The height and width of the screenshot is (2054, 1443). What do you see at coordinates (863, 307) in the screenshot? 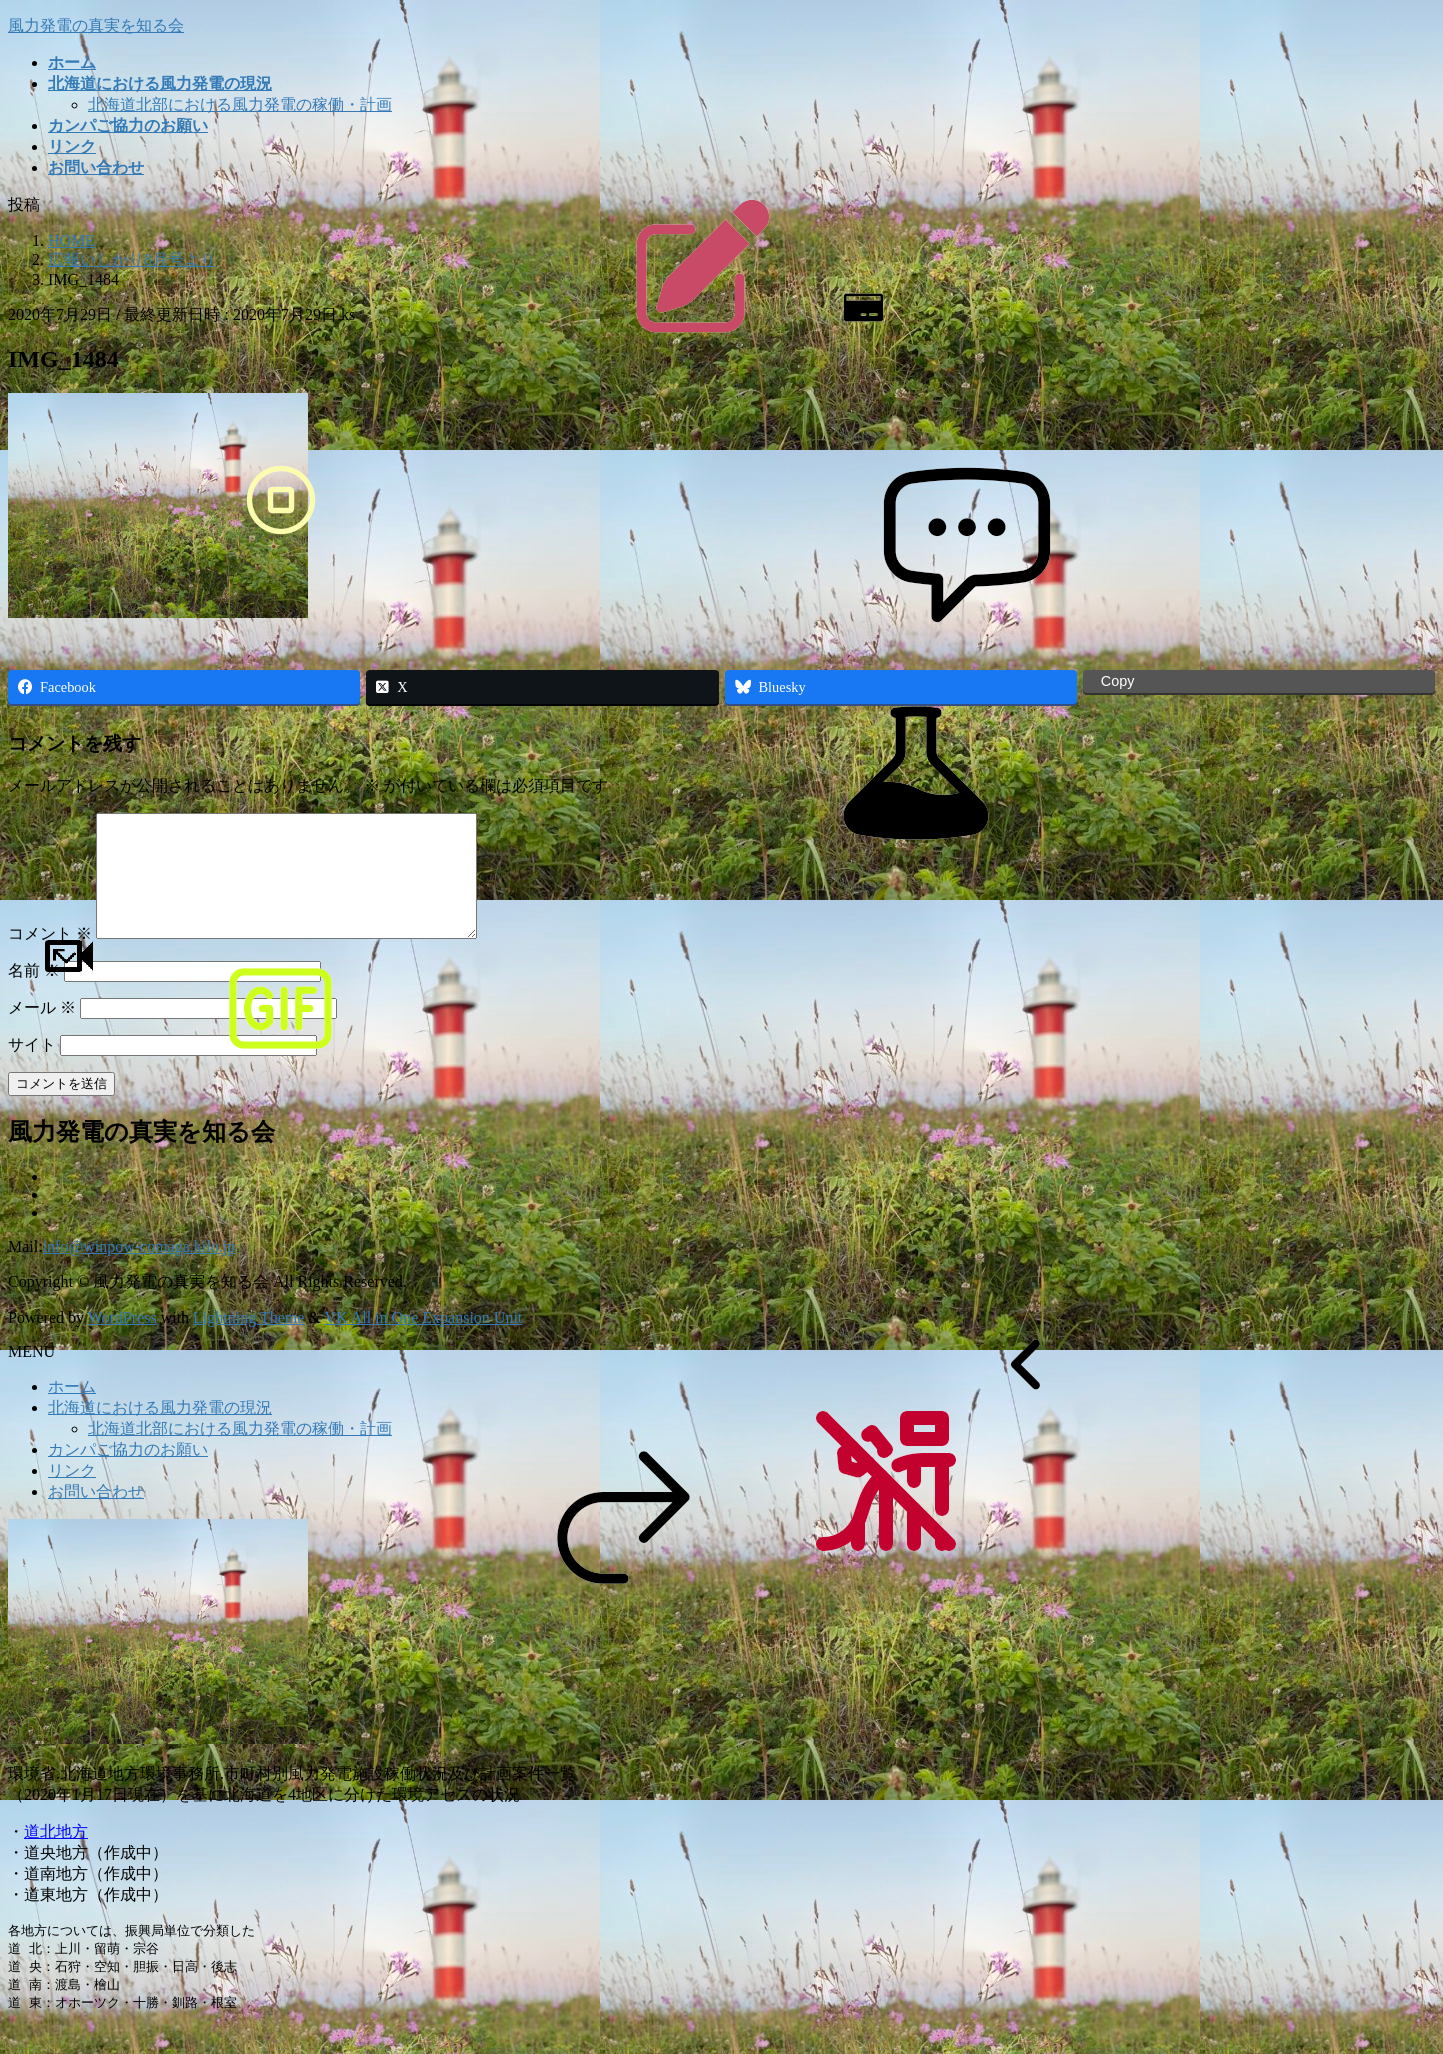
I see `manage payment methods` at bounding box center [863, 307].